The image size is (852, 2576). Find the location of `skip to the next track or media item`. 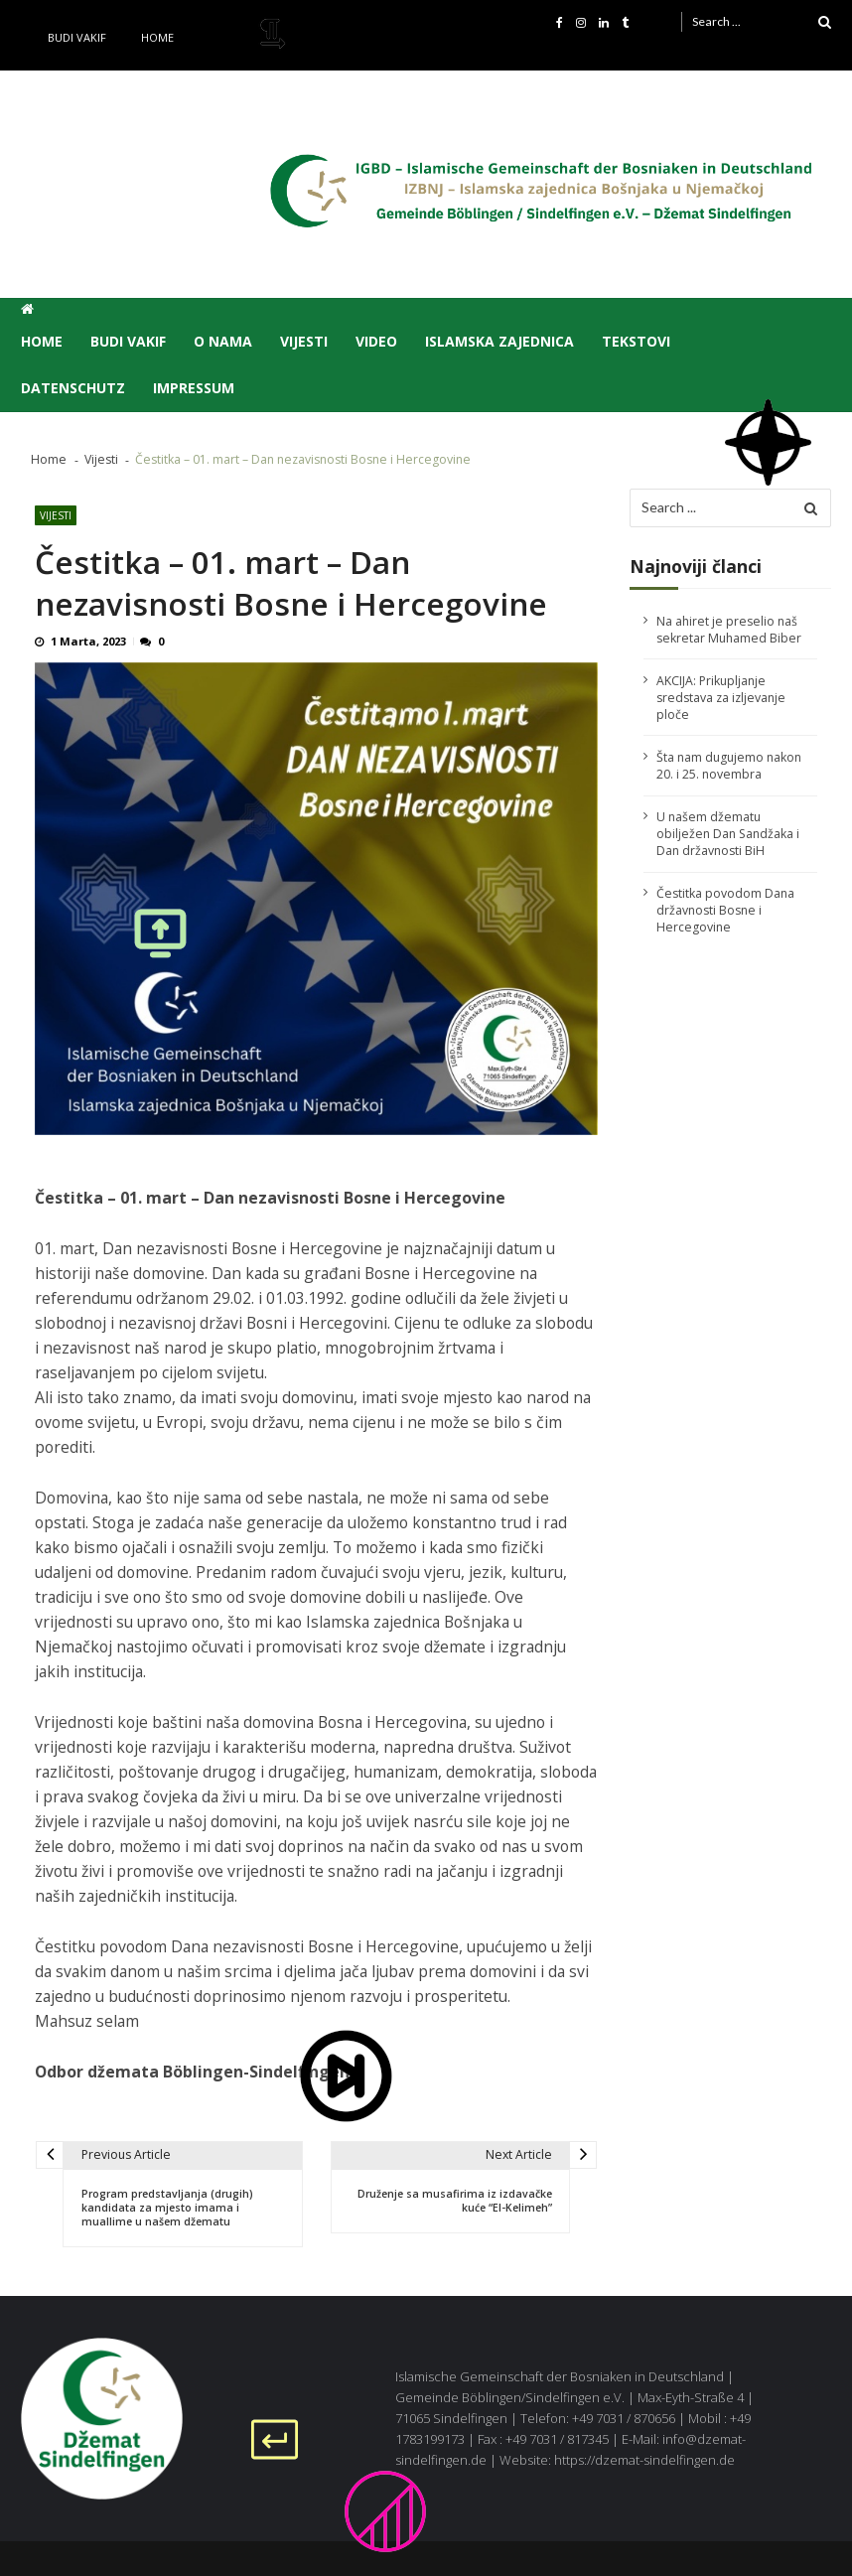

skip to the next track or media item is located at coordinates (346, 2075).